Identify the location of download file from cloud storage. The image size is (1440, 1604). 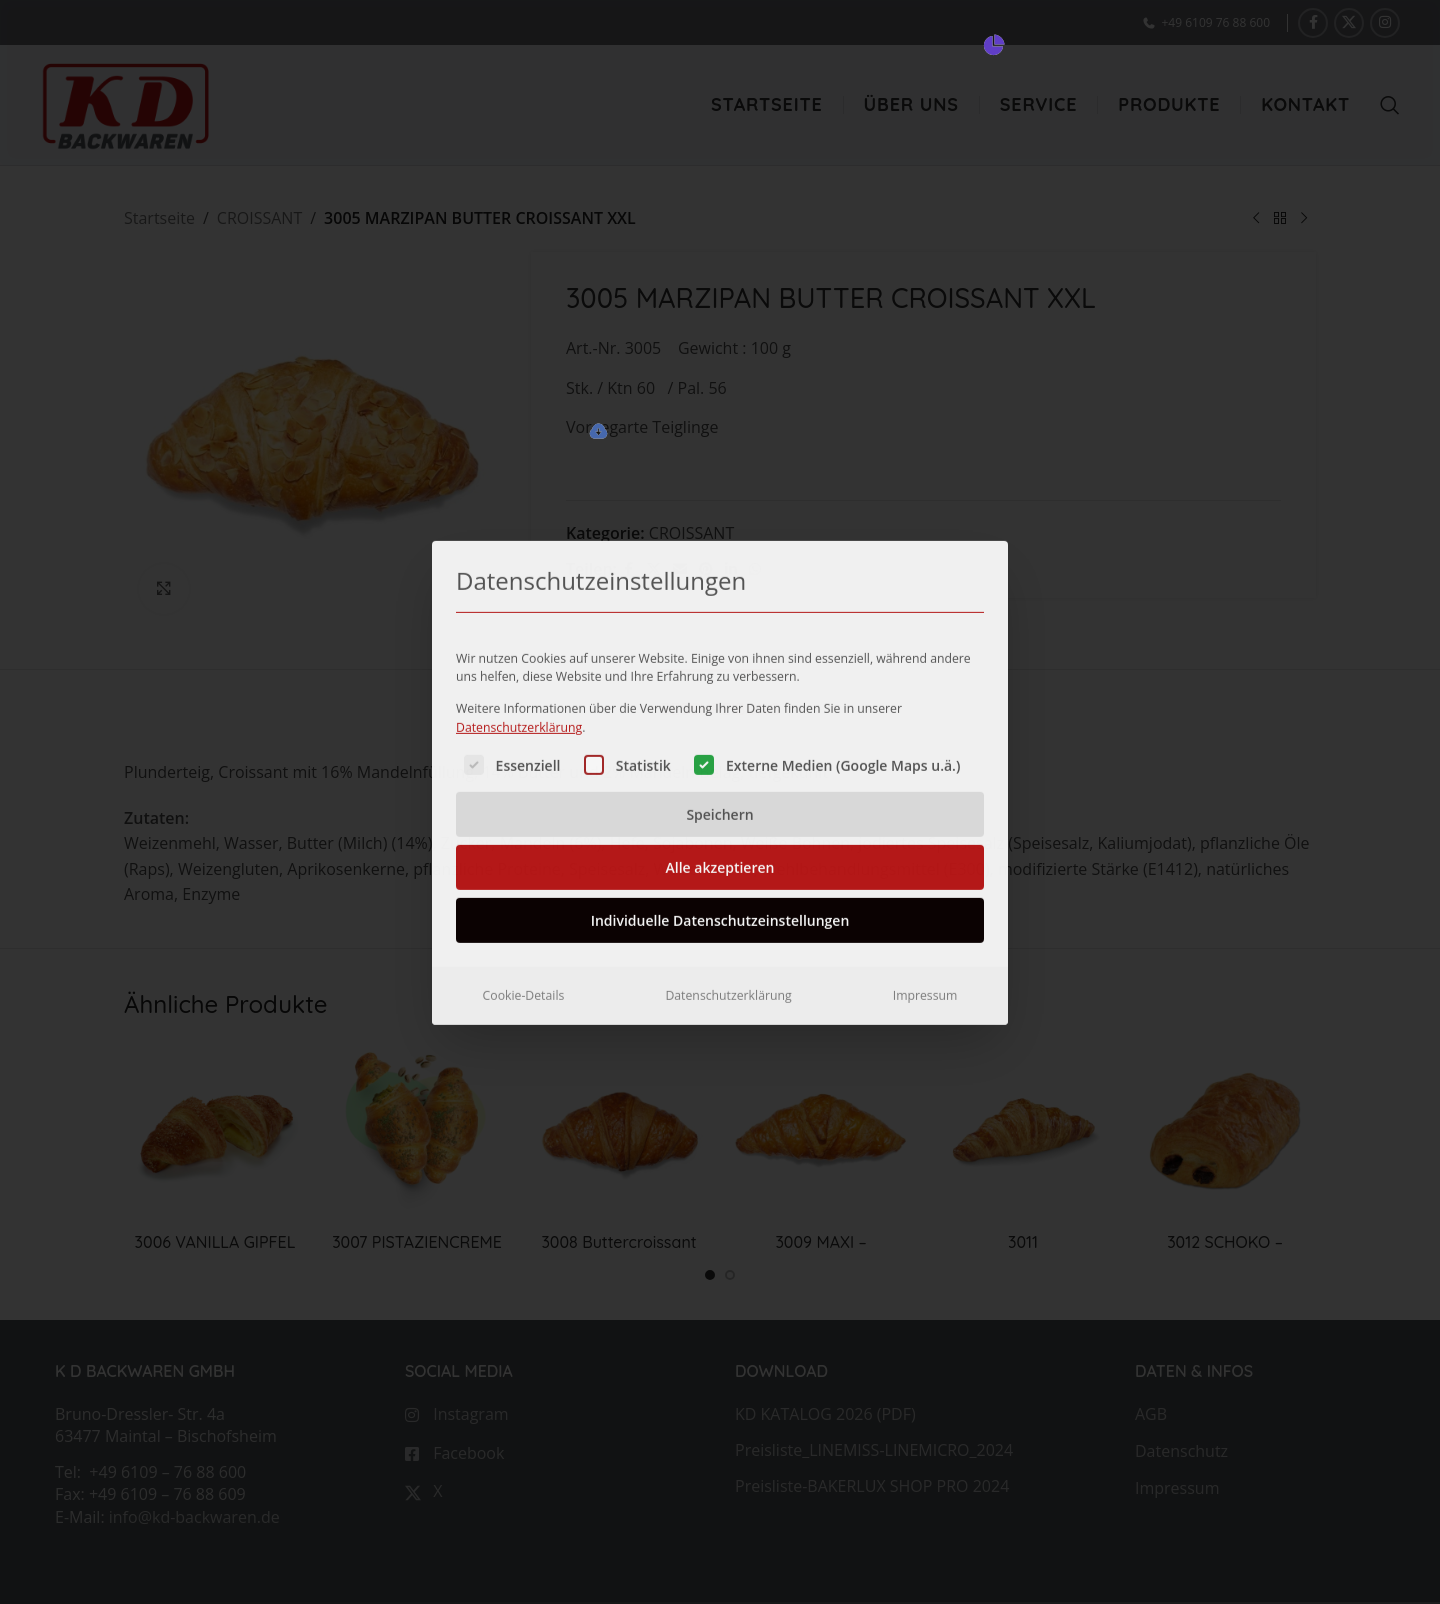
(598, 431).